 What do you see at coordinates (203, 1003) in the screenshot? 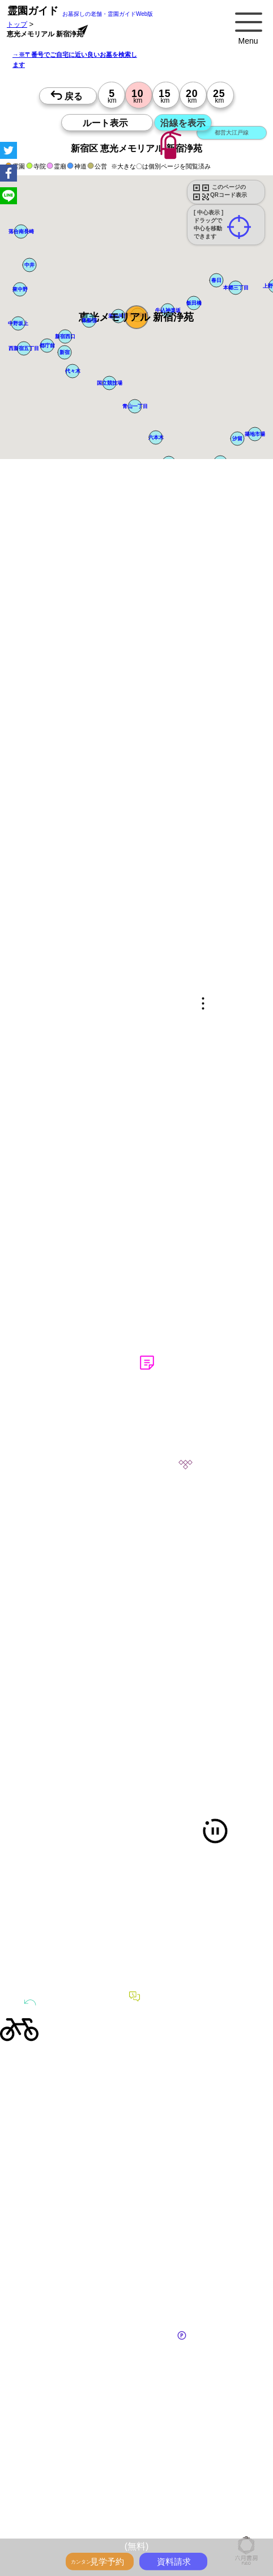
I see `open more options menu` at bounding box center [203, 1003].